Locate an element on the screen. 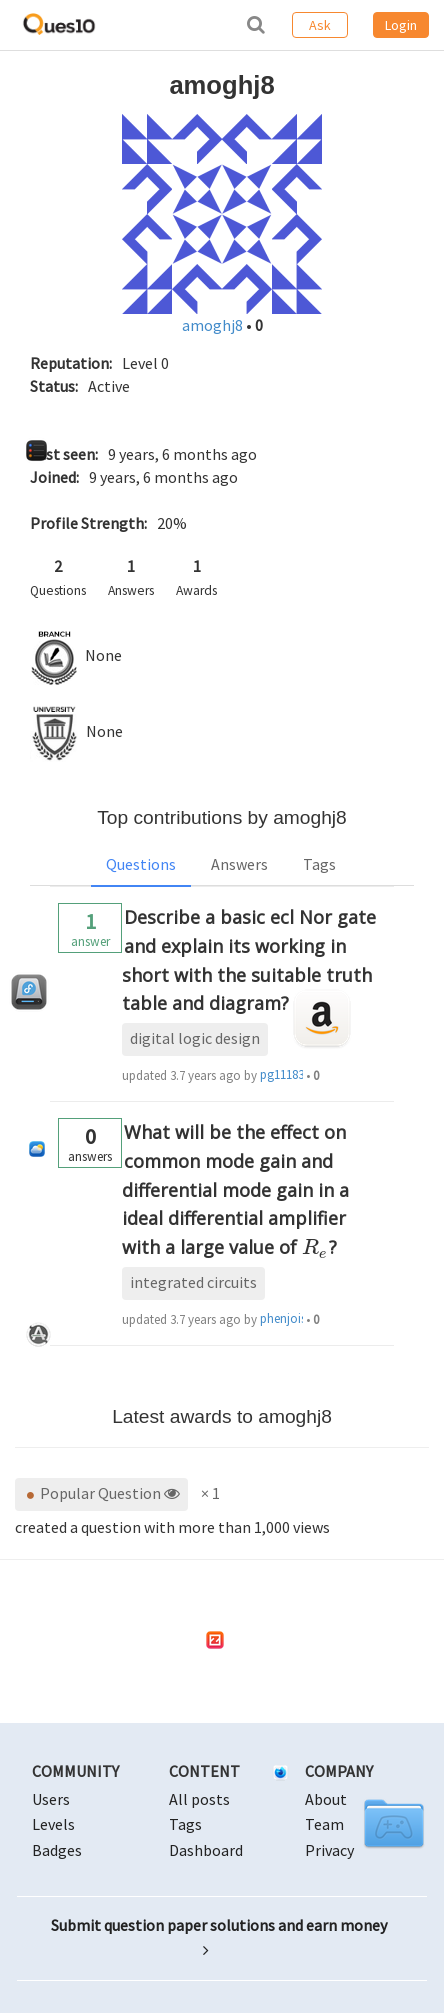 The height and width of the screenshot is (2013, 444). open the reminders app is located at coordinates (36, 450).